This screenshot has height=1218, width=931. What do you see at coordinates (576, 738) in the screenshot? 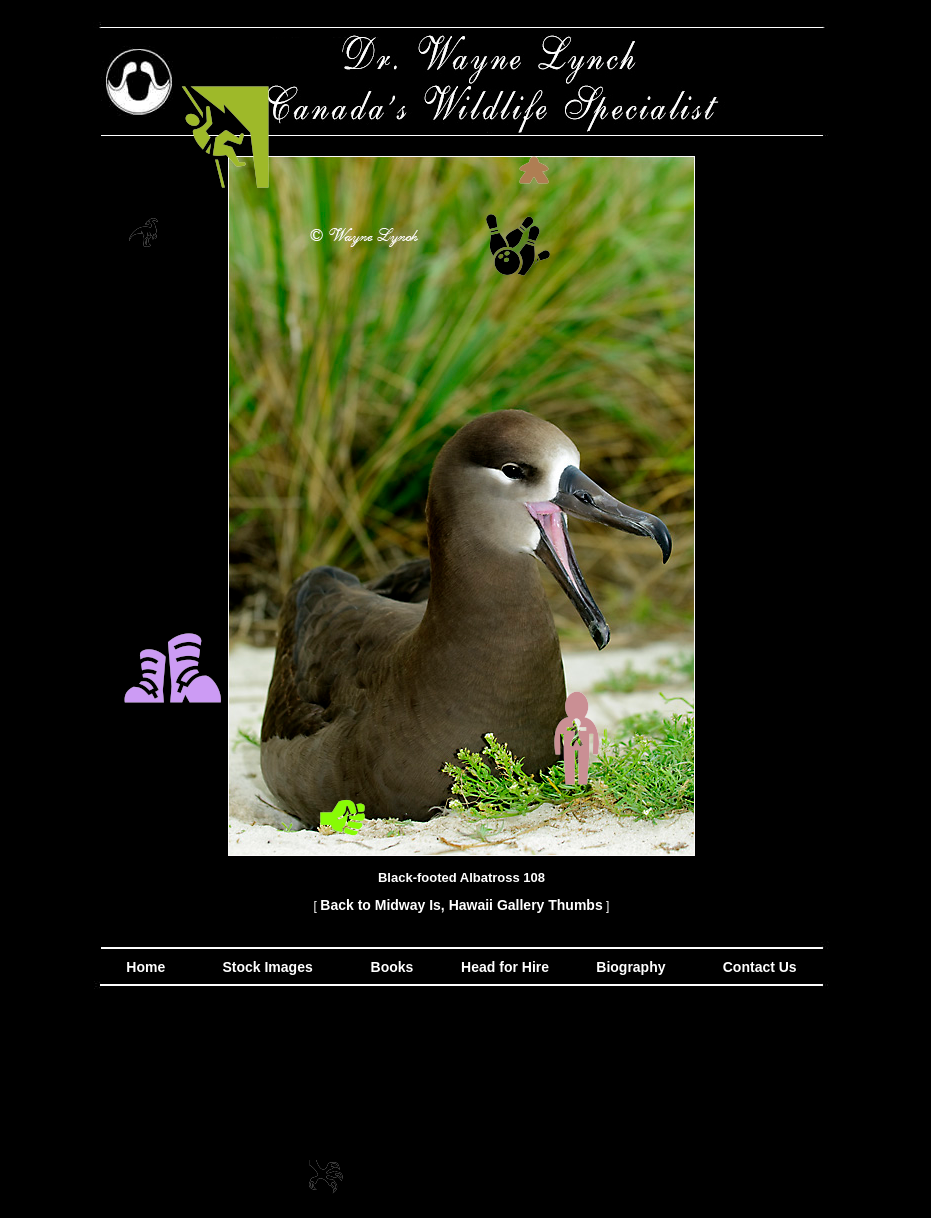
I see `access meditation or mindfulness features` at bounding box center [576, 738].